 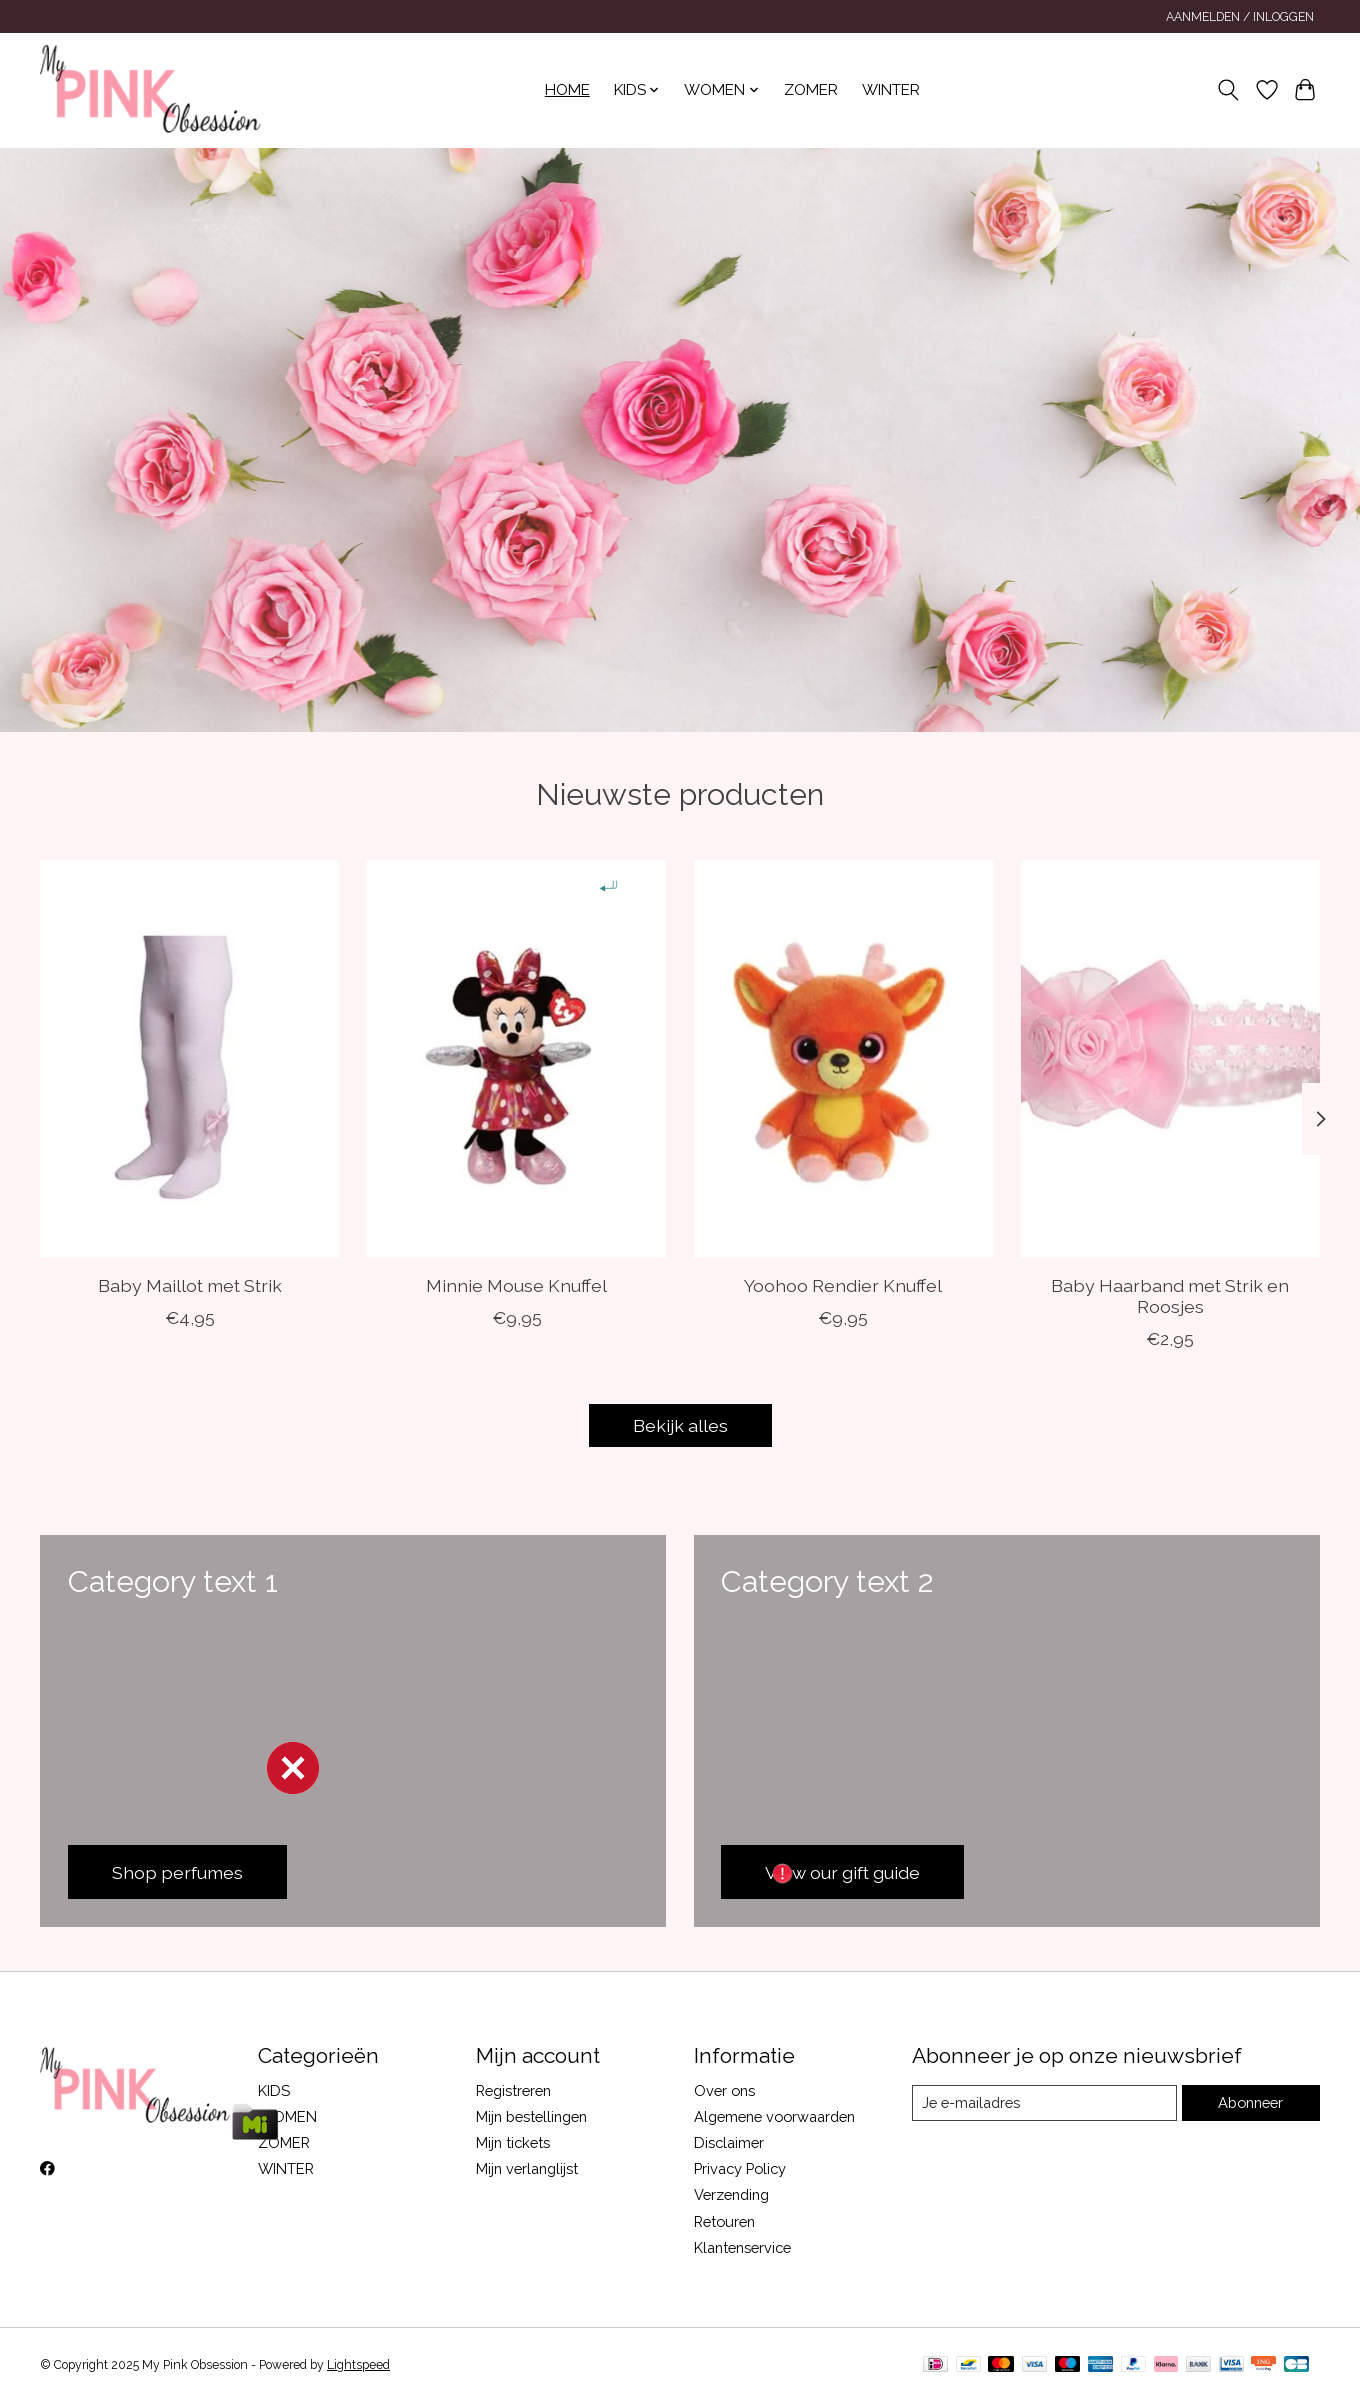 What do you see at coordinates (293, 1768) in the screenshot?
I see `close the current window` at bounding box center [293, 1768].